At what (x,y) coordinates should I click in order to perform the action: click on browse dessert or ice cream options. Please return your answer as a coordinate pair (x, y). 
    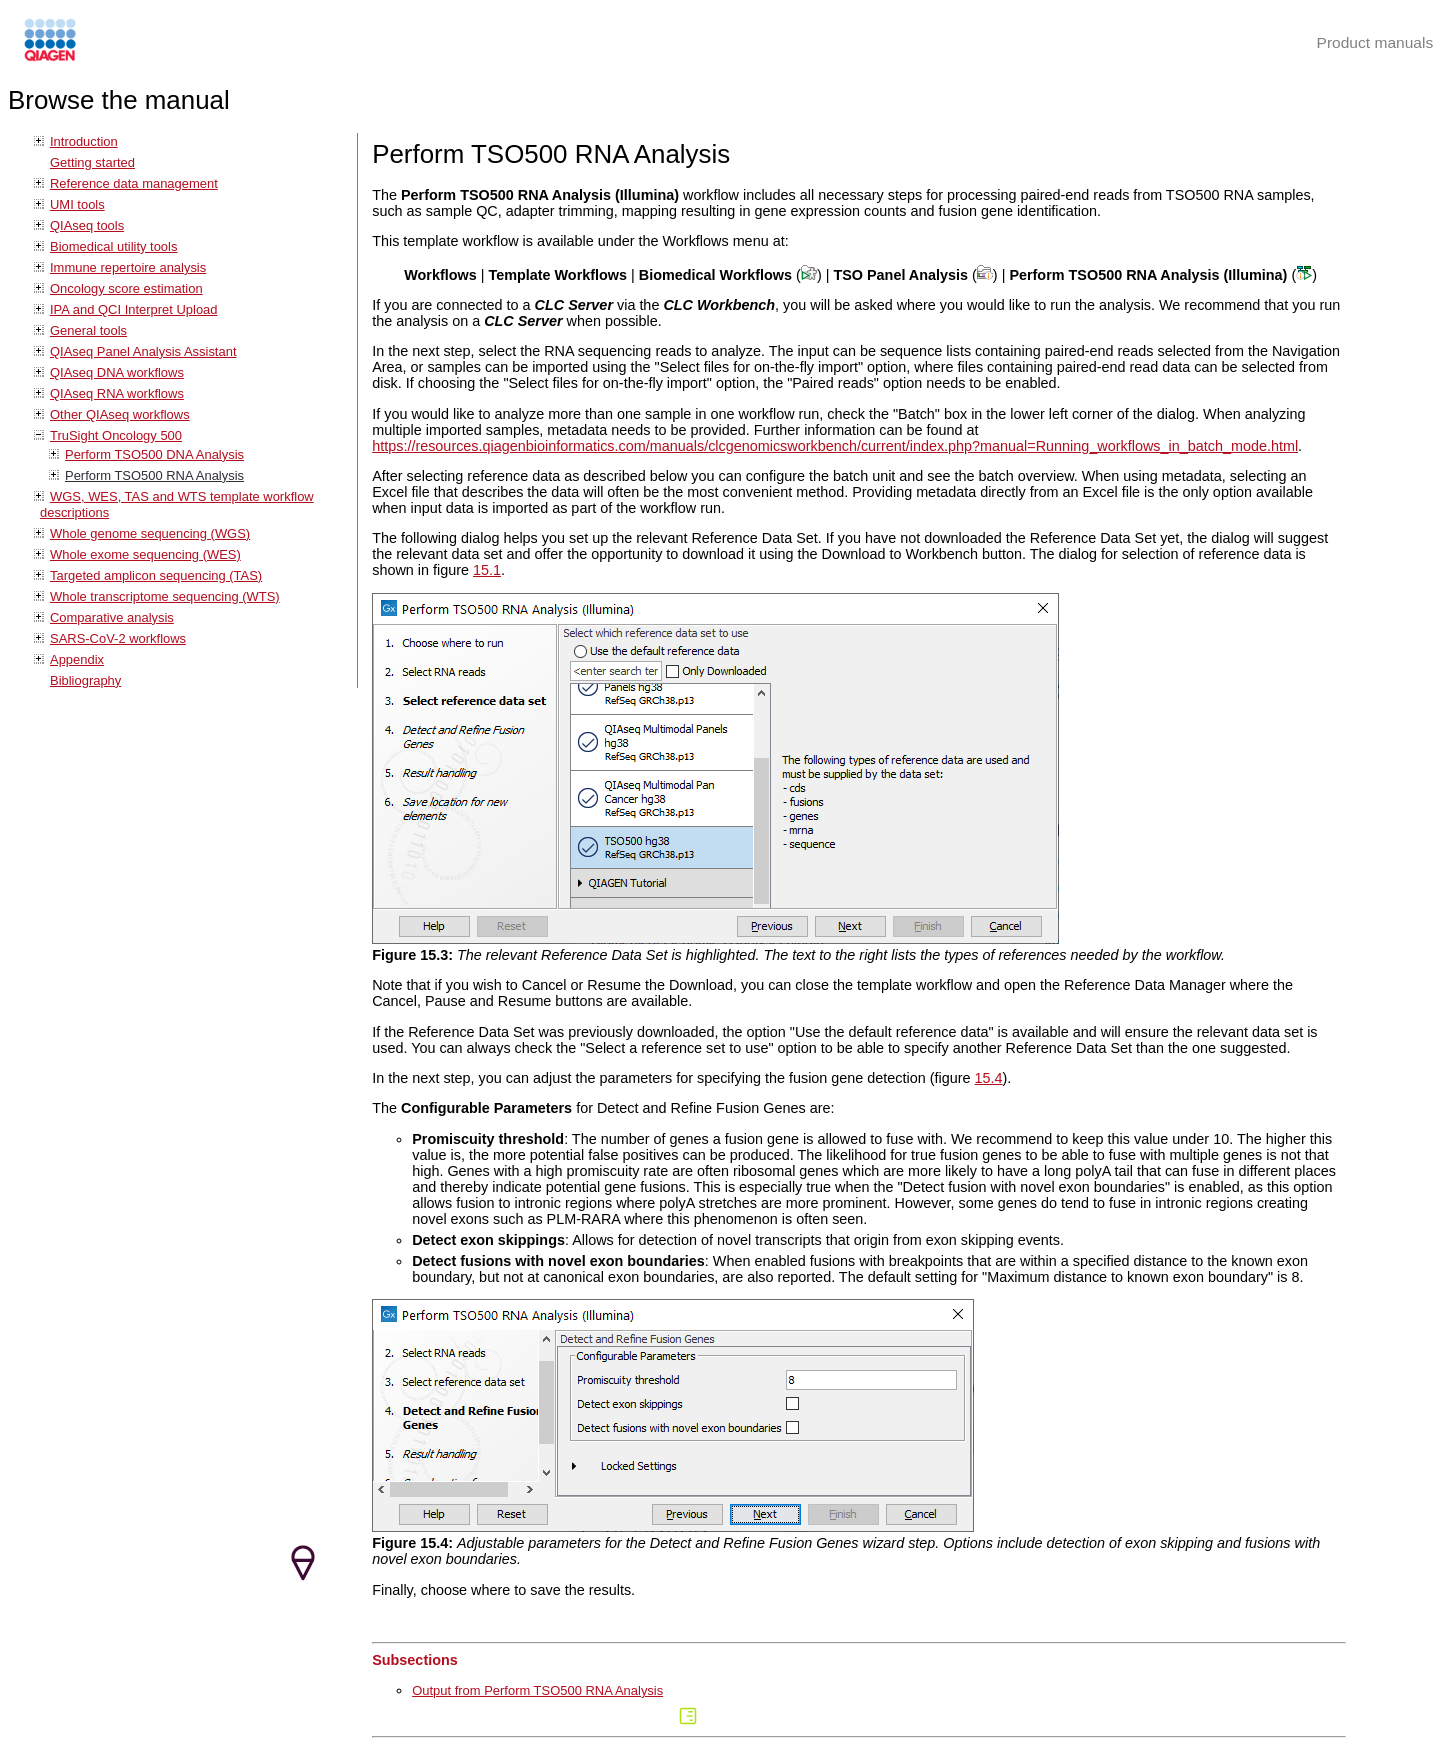
    Looking at the image, I should click on (303, 1562).